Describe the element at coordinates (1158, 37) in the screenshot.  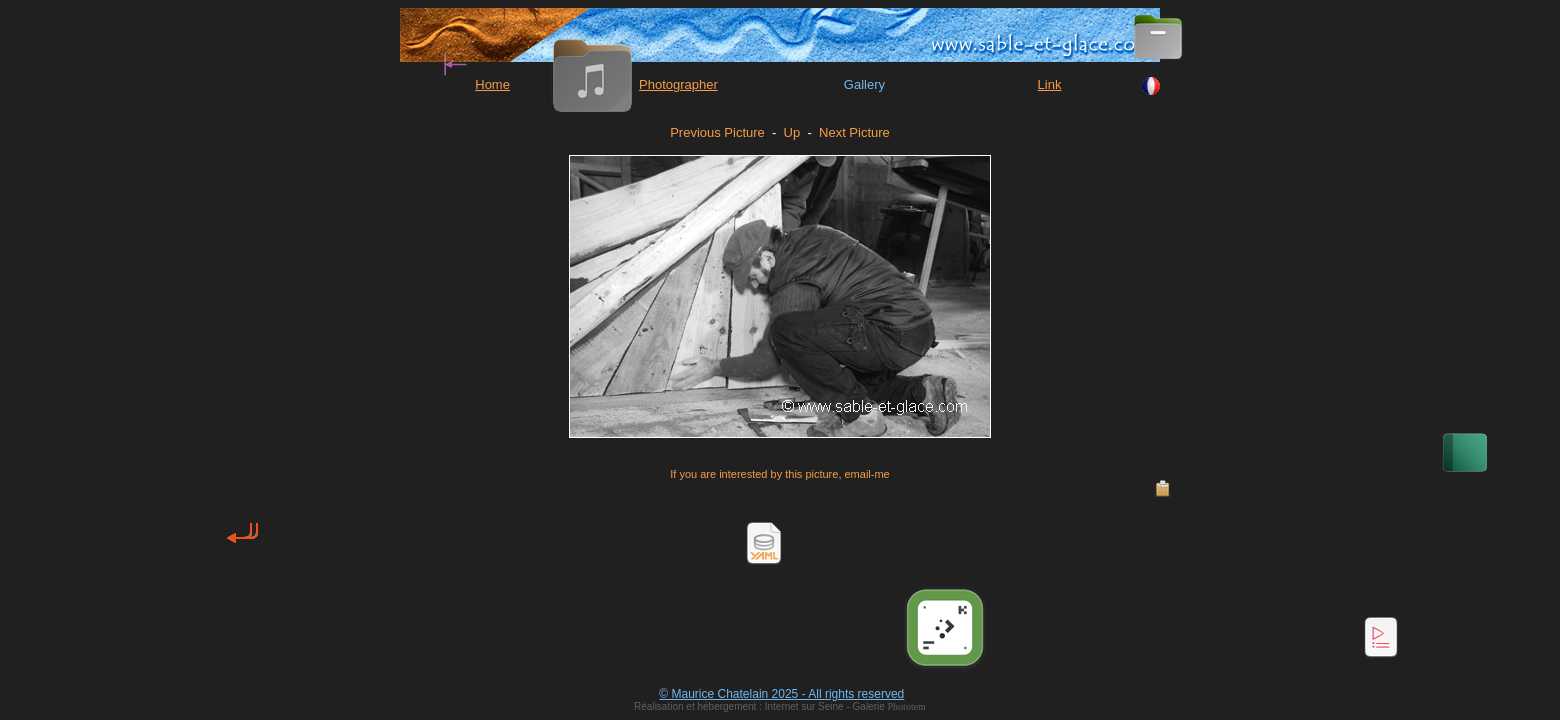
I see `open file manager application` at that location.